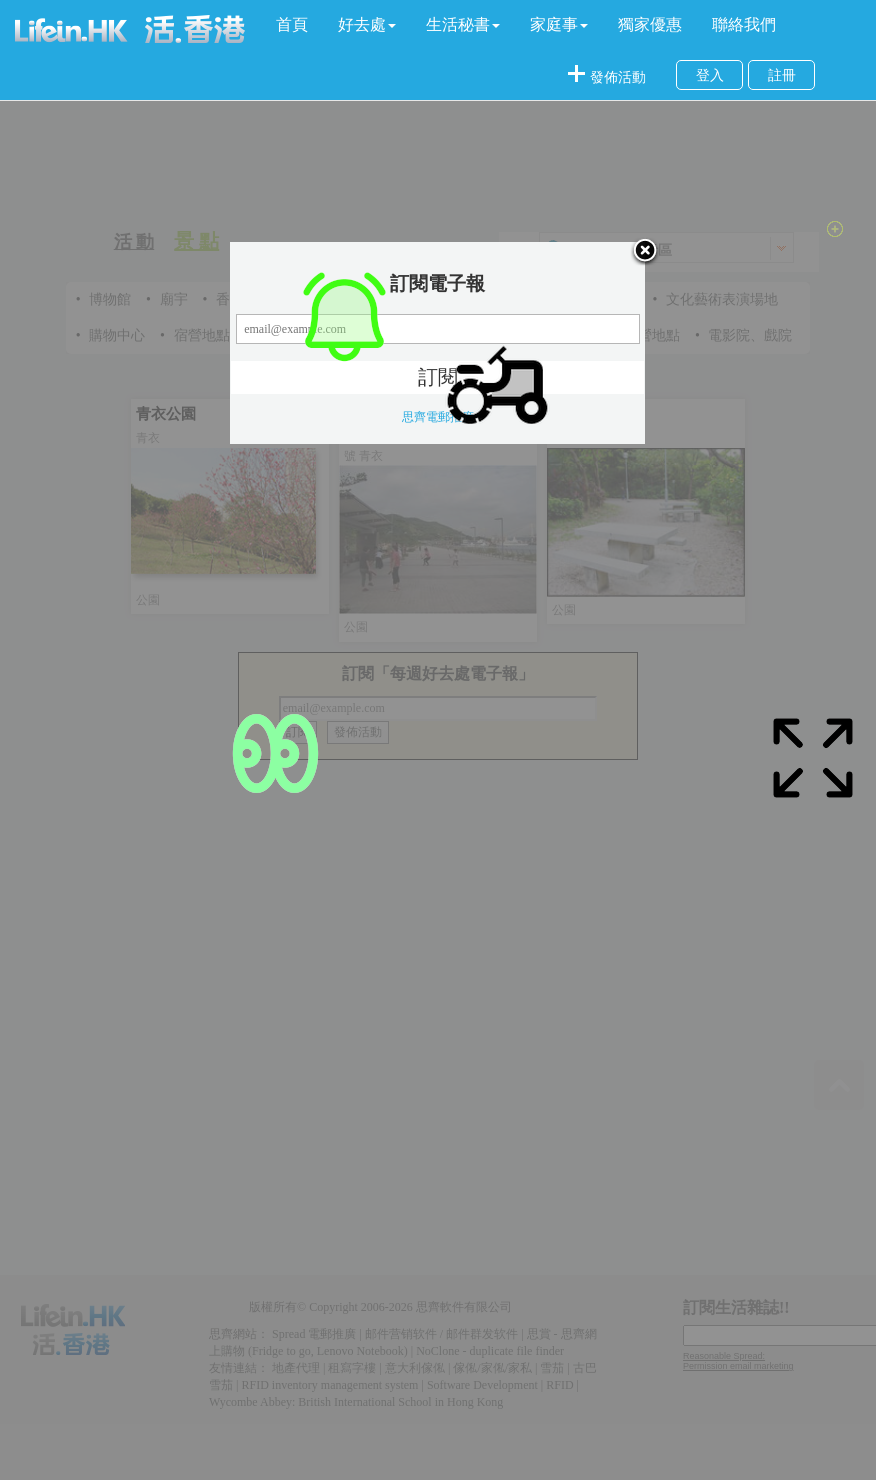  Describe the element at coordinates (835, 229) in the screenshot. I see `add a new item` at that location.